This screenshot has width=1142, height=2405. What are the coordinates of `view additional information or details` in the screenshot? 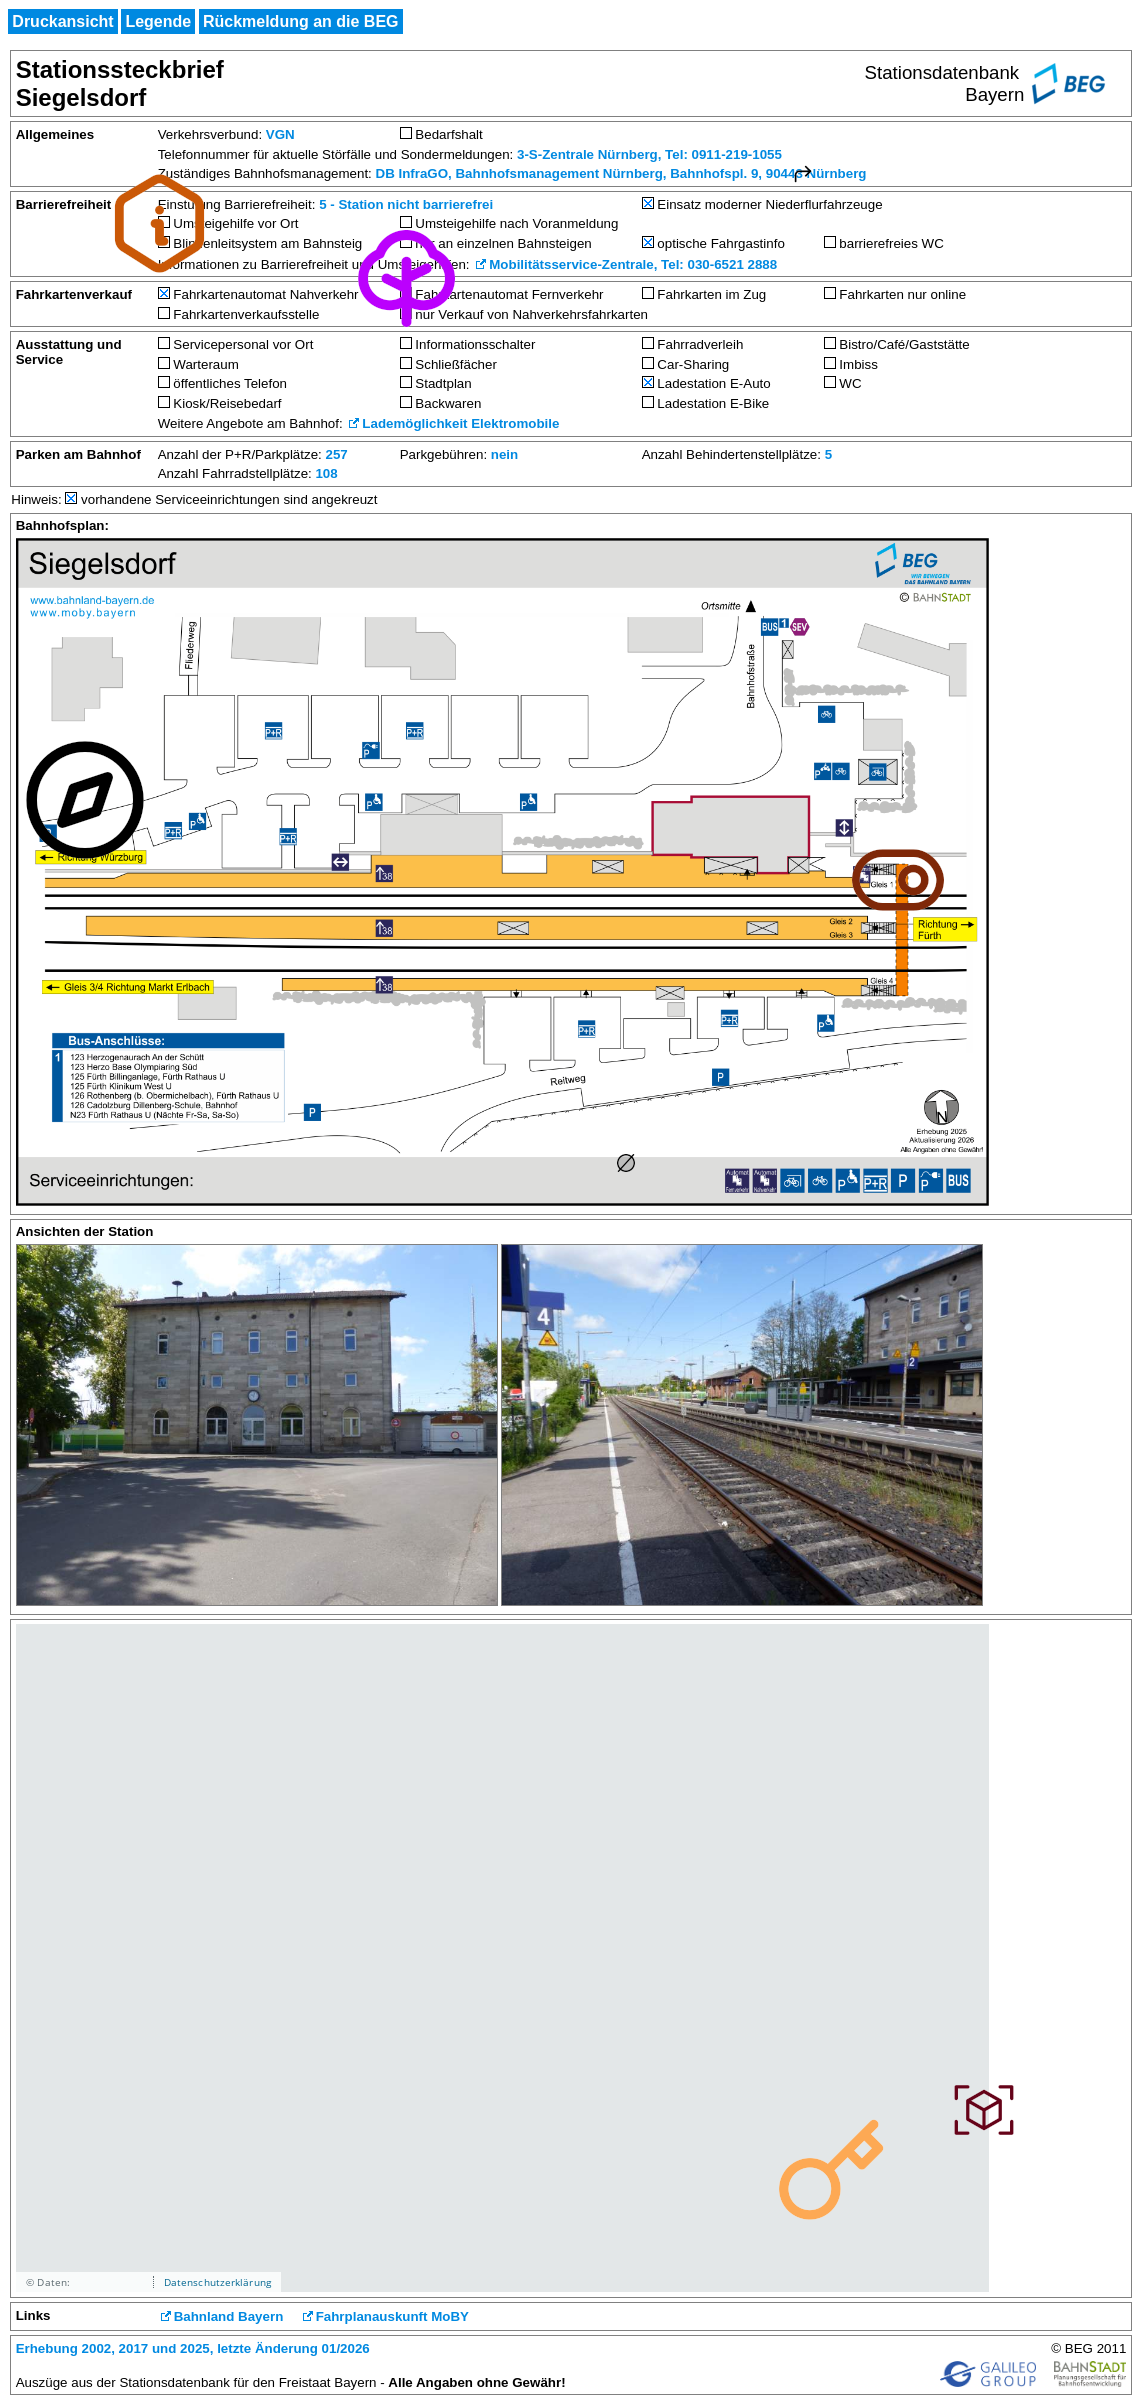 It's located at (159, 223).